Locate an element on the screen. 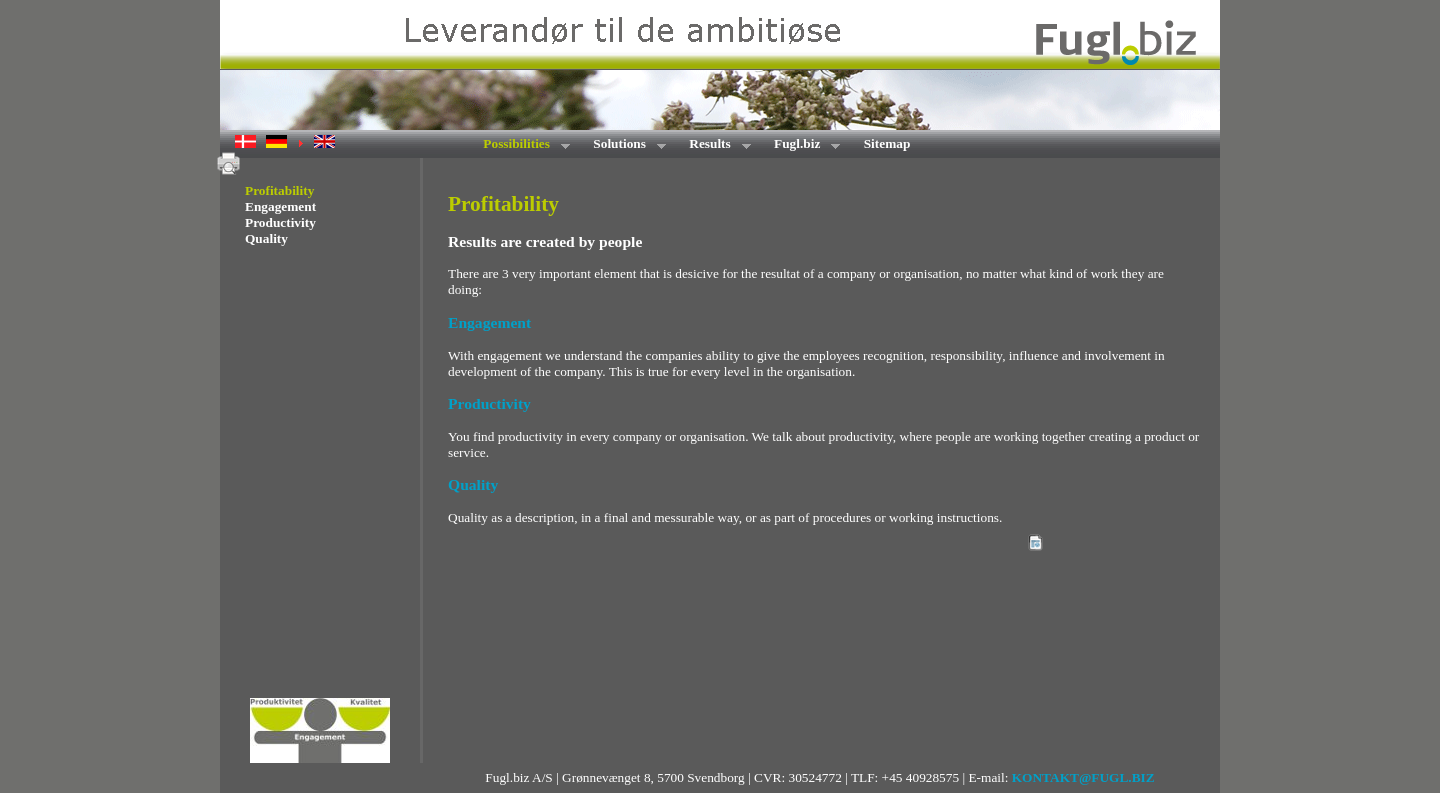 Image resolution: width=1440 pixels, height=793 pixels. preview document before printing is located at coordinates (228, 163).